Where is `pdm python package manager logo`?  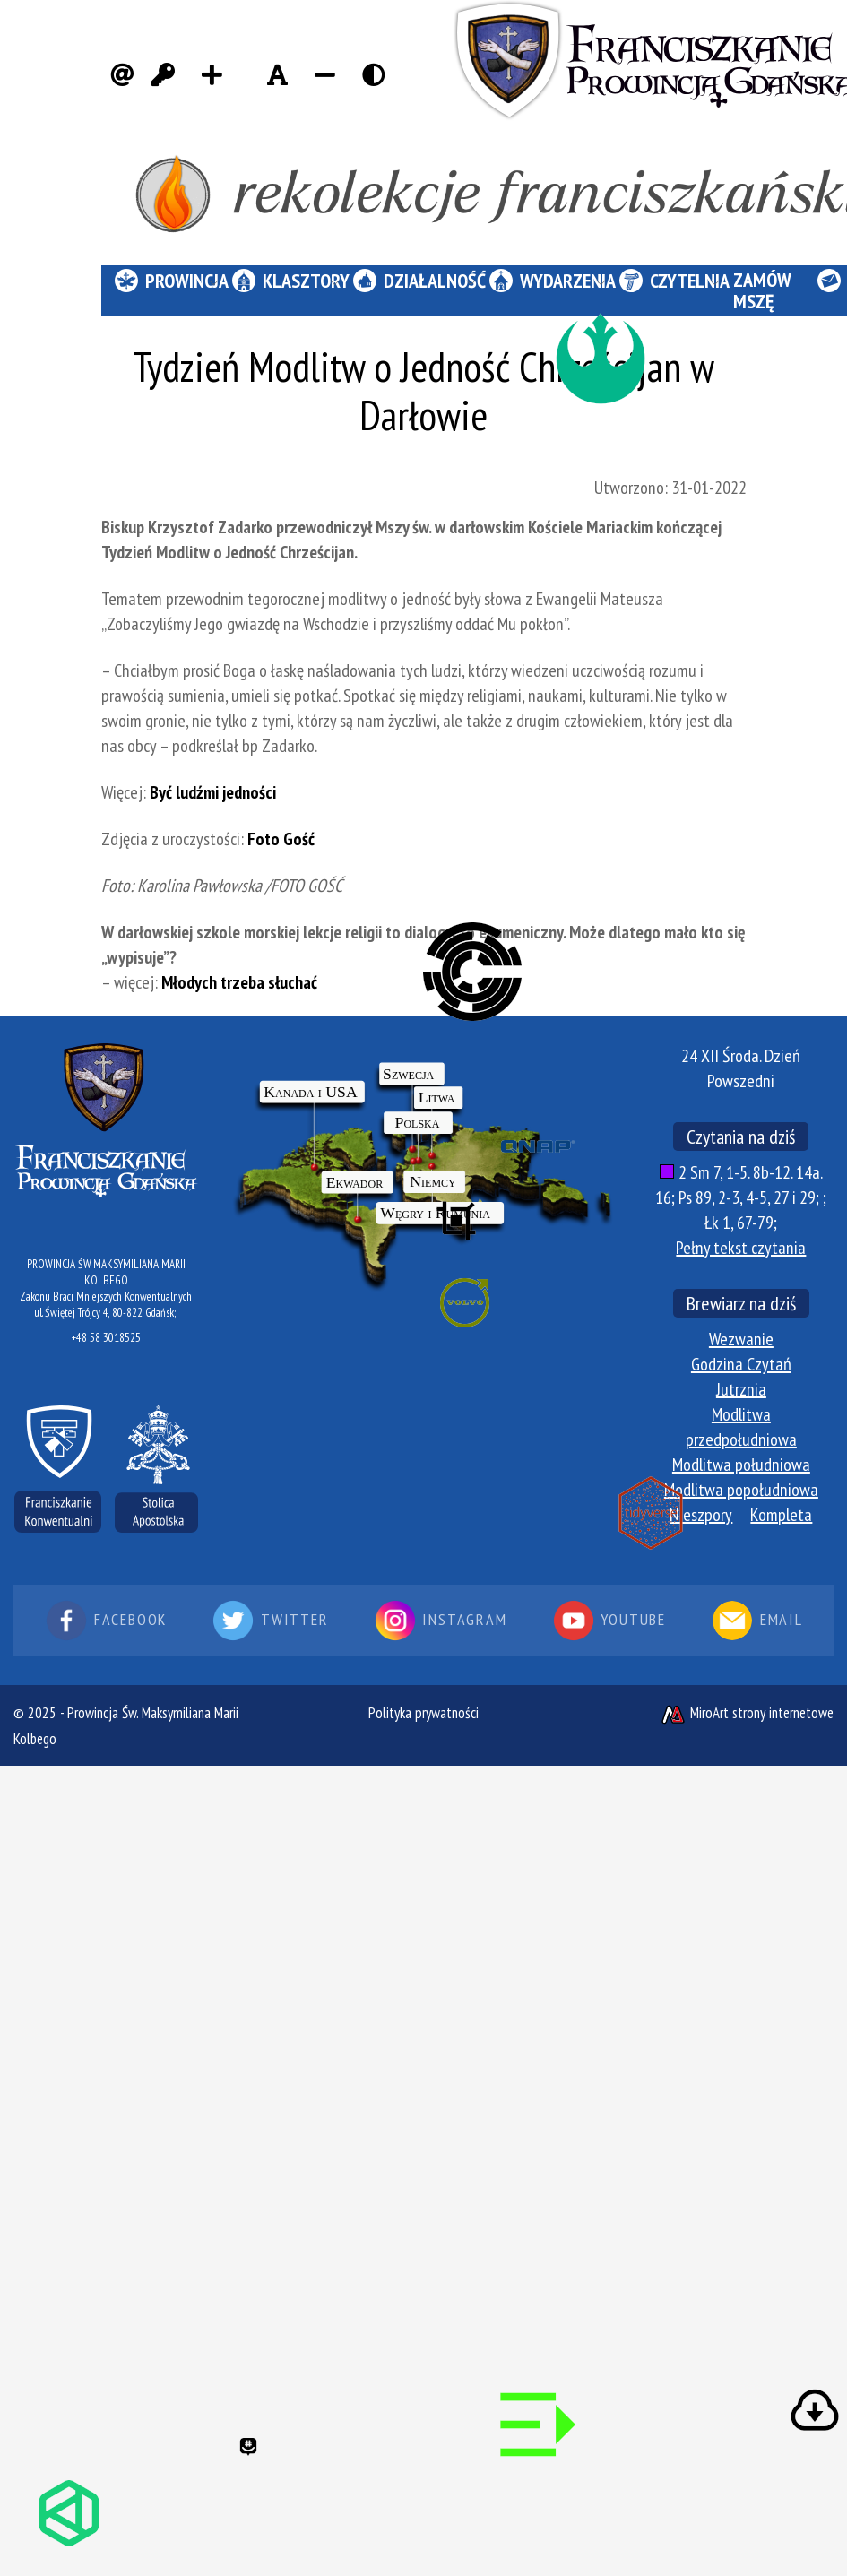 pdm python package manager logo is located at coordinates (69, 2513).